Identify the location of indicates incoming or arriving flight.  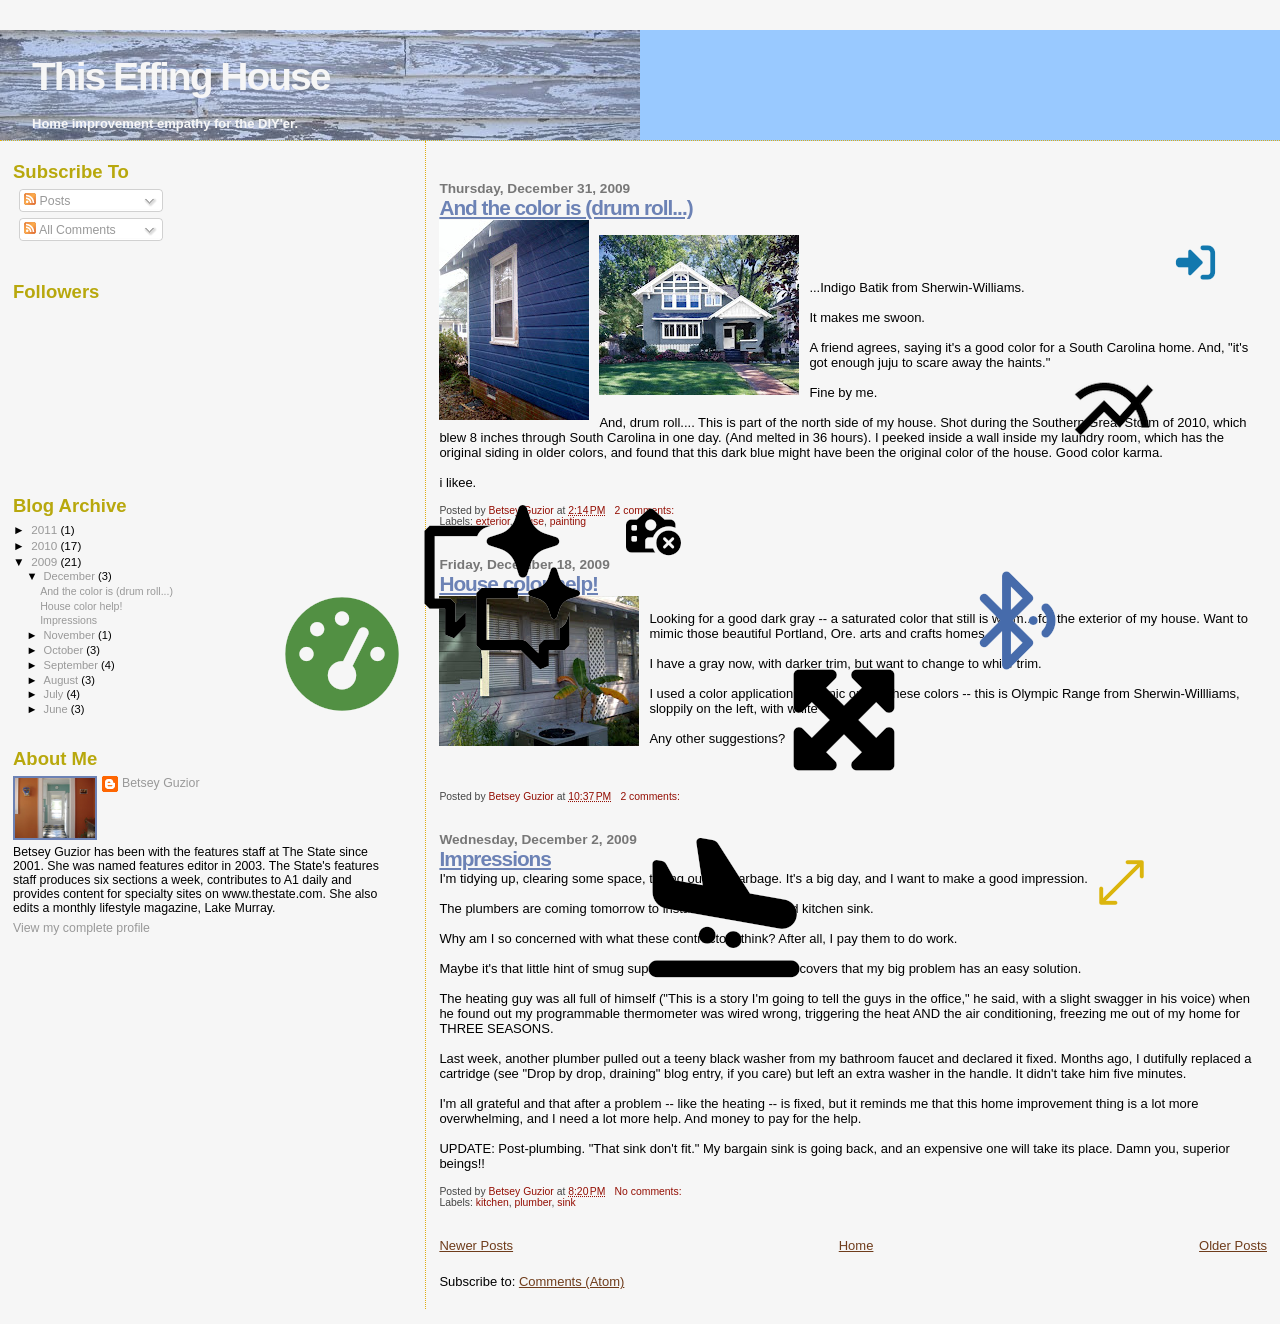
(724, 910).